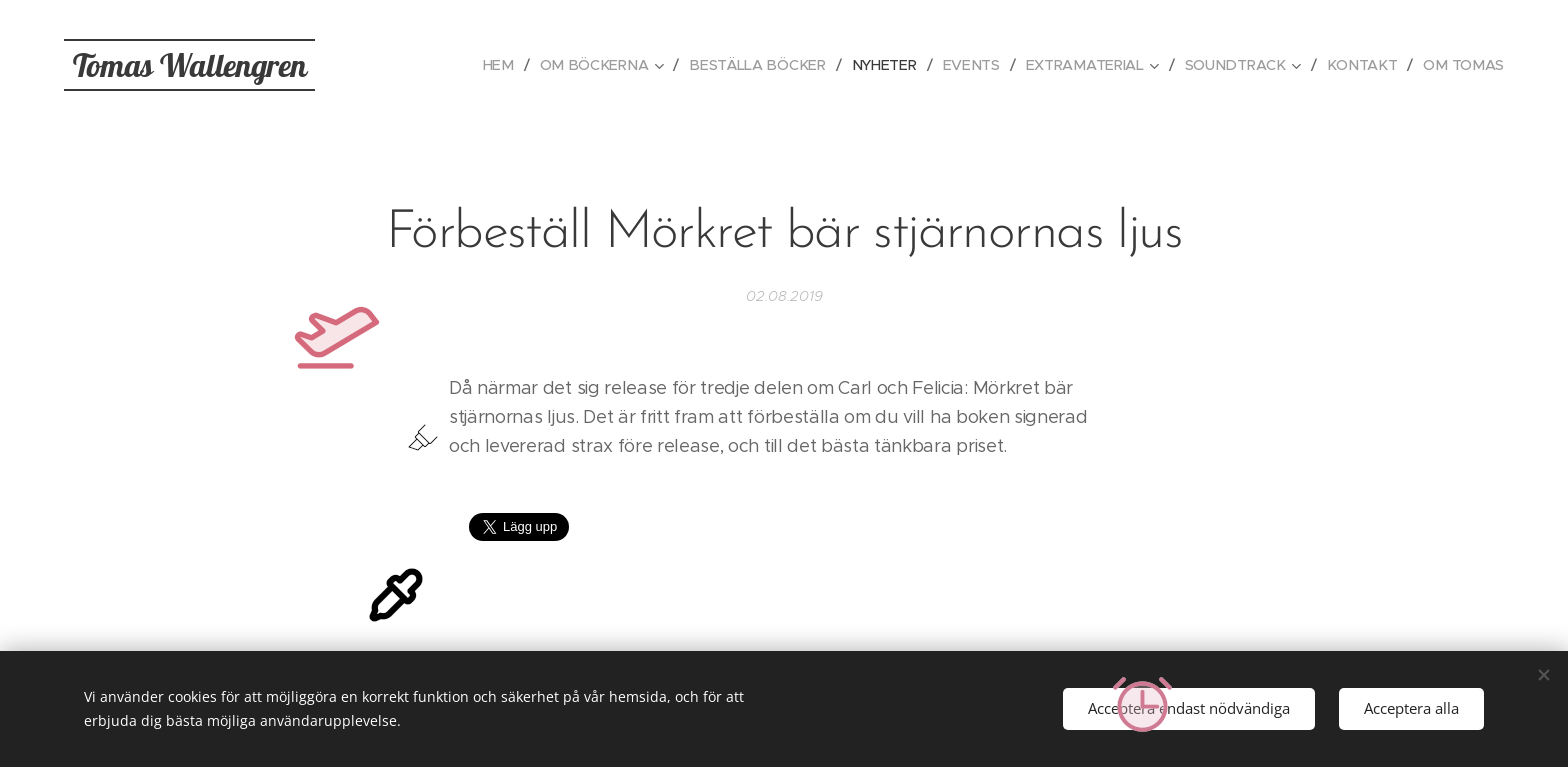 This screenshot has height=767, width=1568. Describe the element at coordinates (422, 439) in the screenshot. I see `highlight or mark selected text` at that location.